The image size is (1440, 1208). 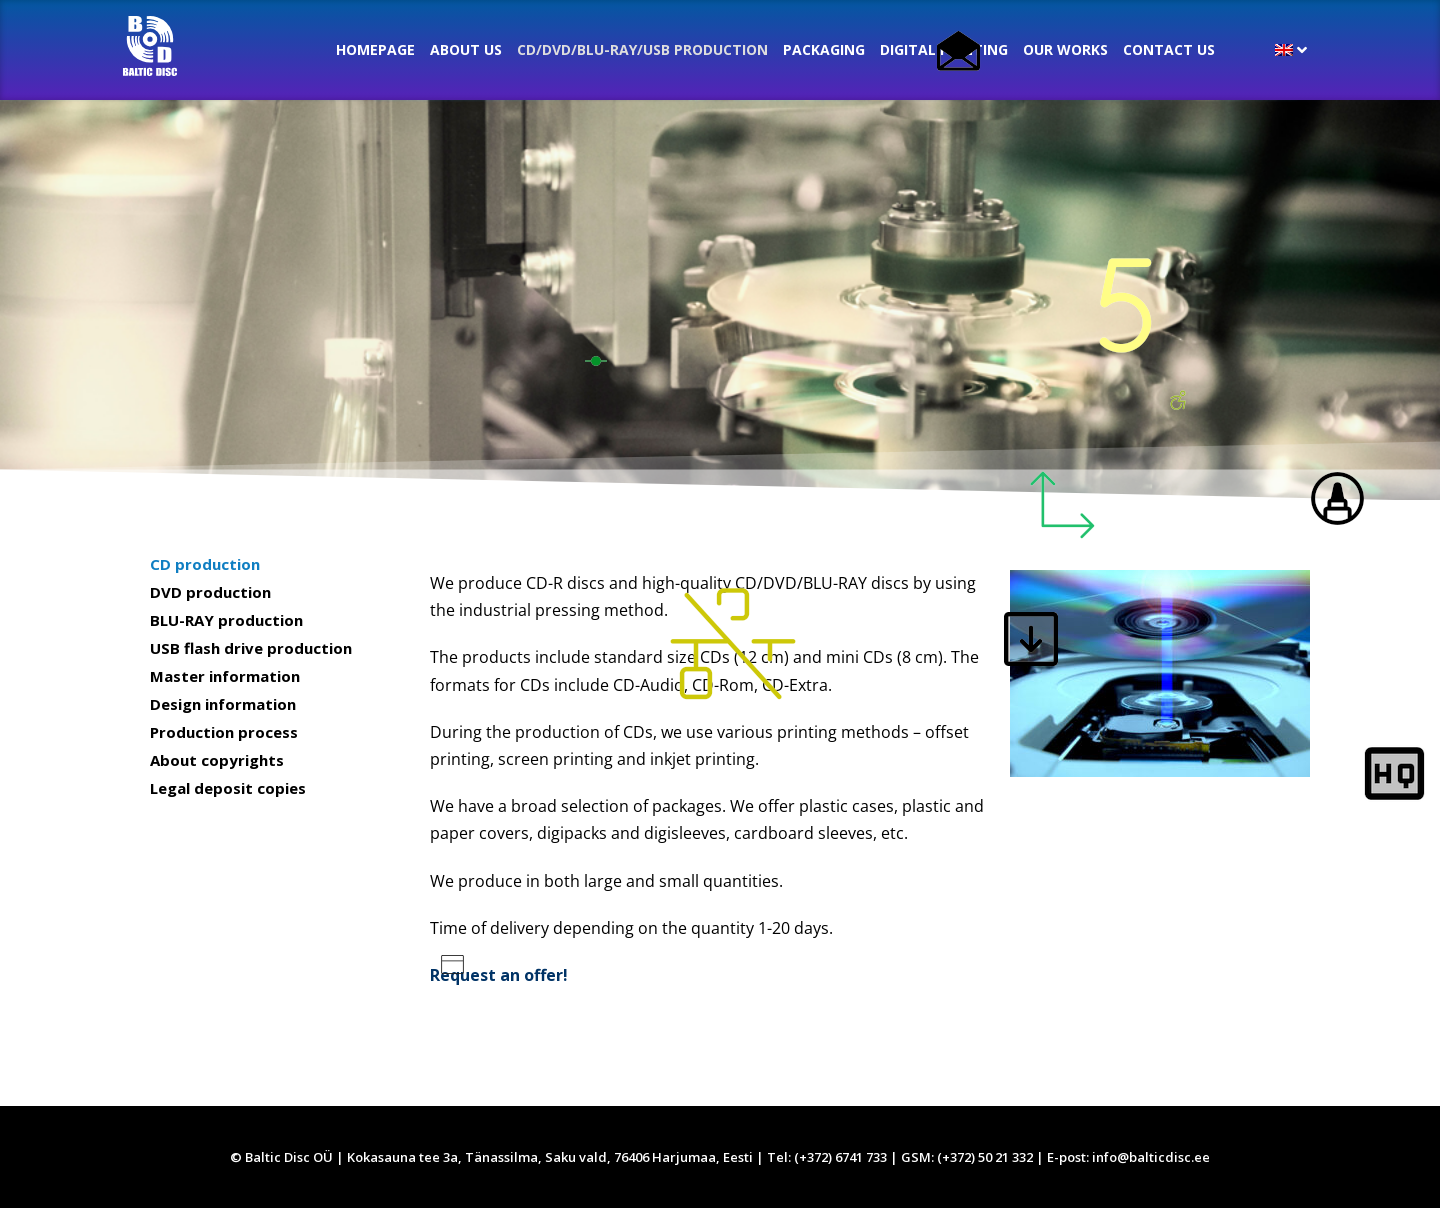 What do you see at coordinates (452, 964) in the screenshot?
I see `open web browser` at bounding box center [452, 964].